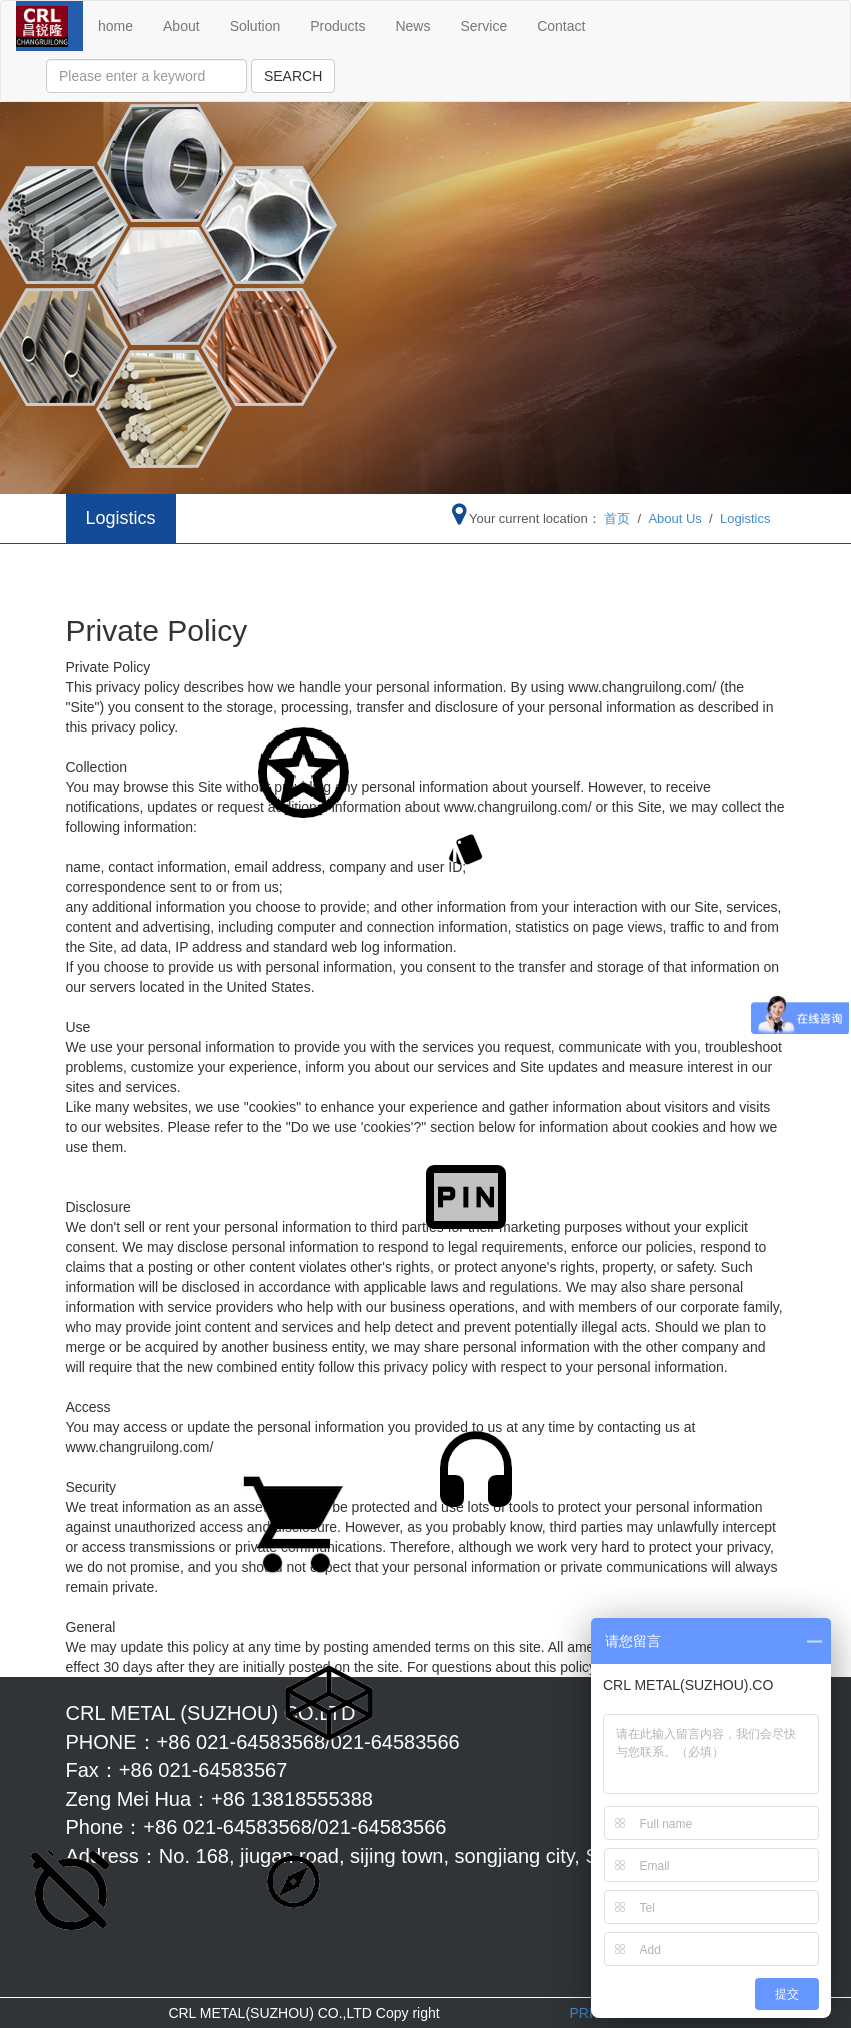 The width and height of the screenshot is (851, 2028). Describe the element at coordinates (466, 1197) in the screenshot. I see `enter or manage your PIN code` at that location.